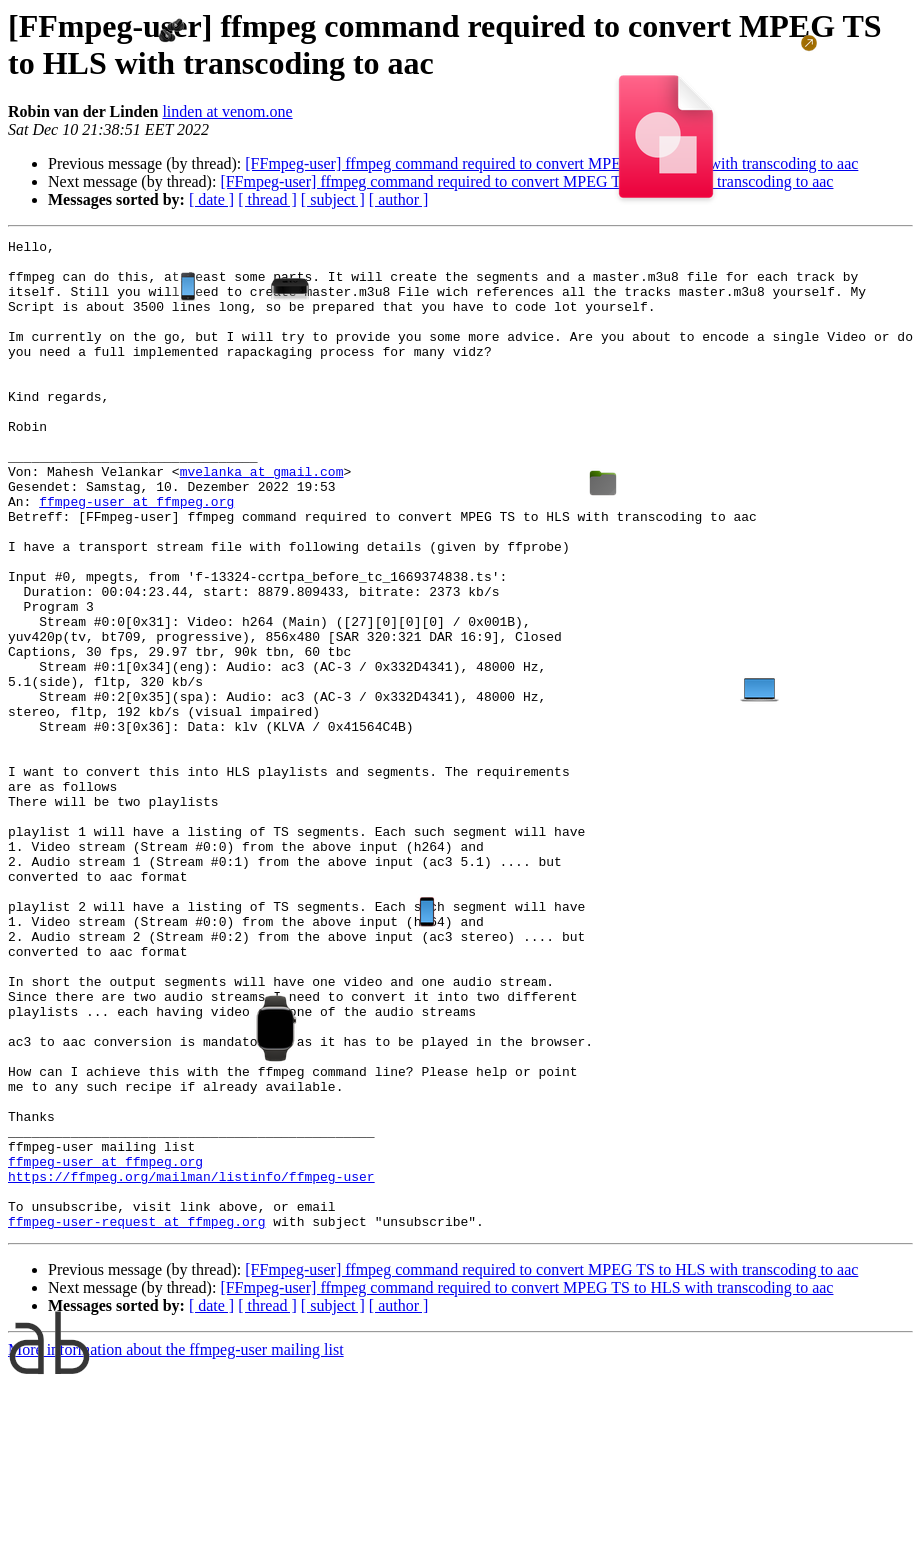  Describe the element at coordinates (49, 1345) in the screenshot. I see `access font settings and preferences` at that location.